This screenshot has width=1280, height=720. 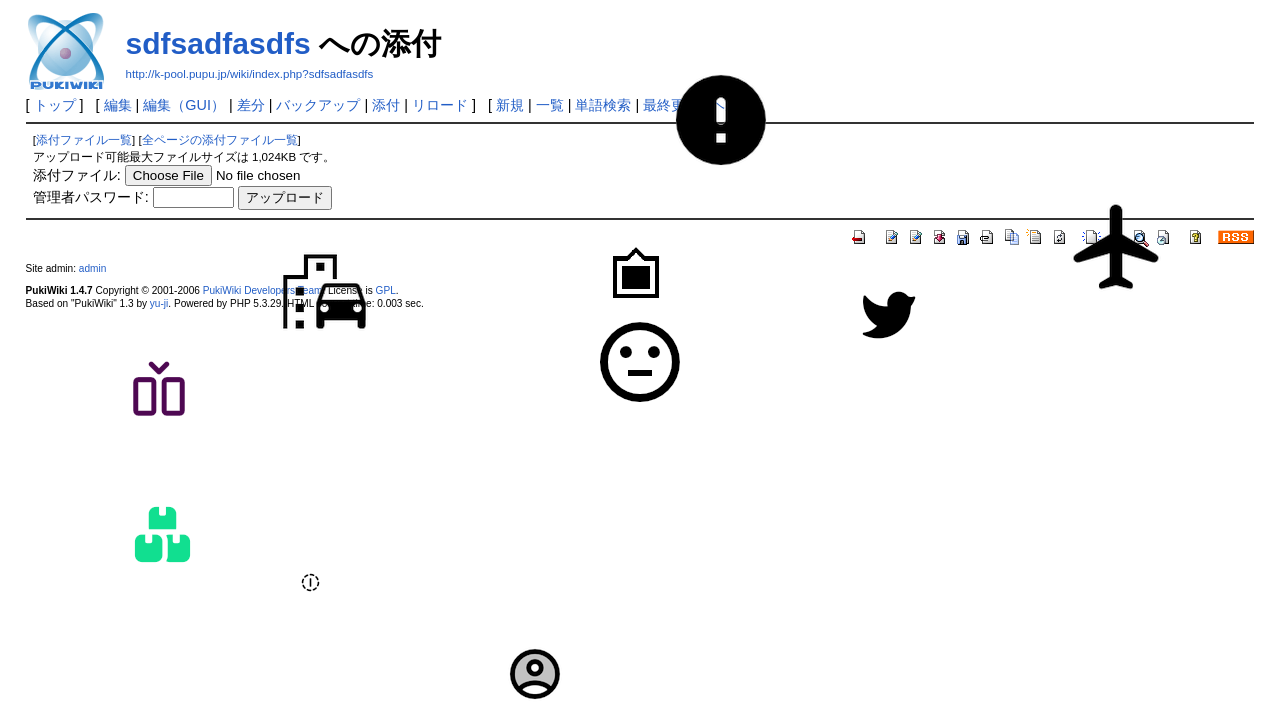 What do you see at coordinates (159, 390) in the screenshot?
I see `align elements to the top edge` at bounding box center [159, 390].